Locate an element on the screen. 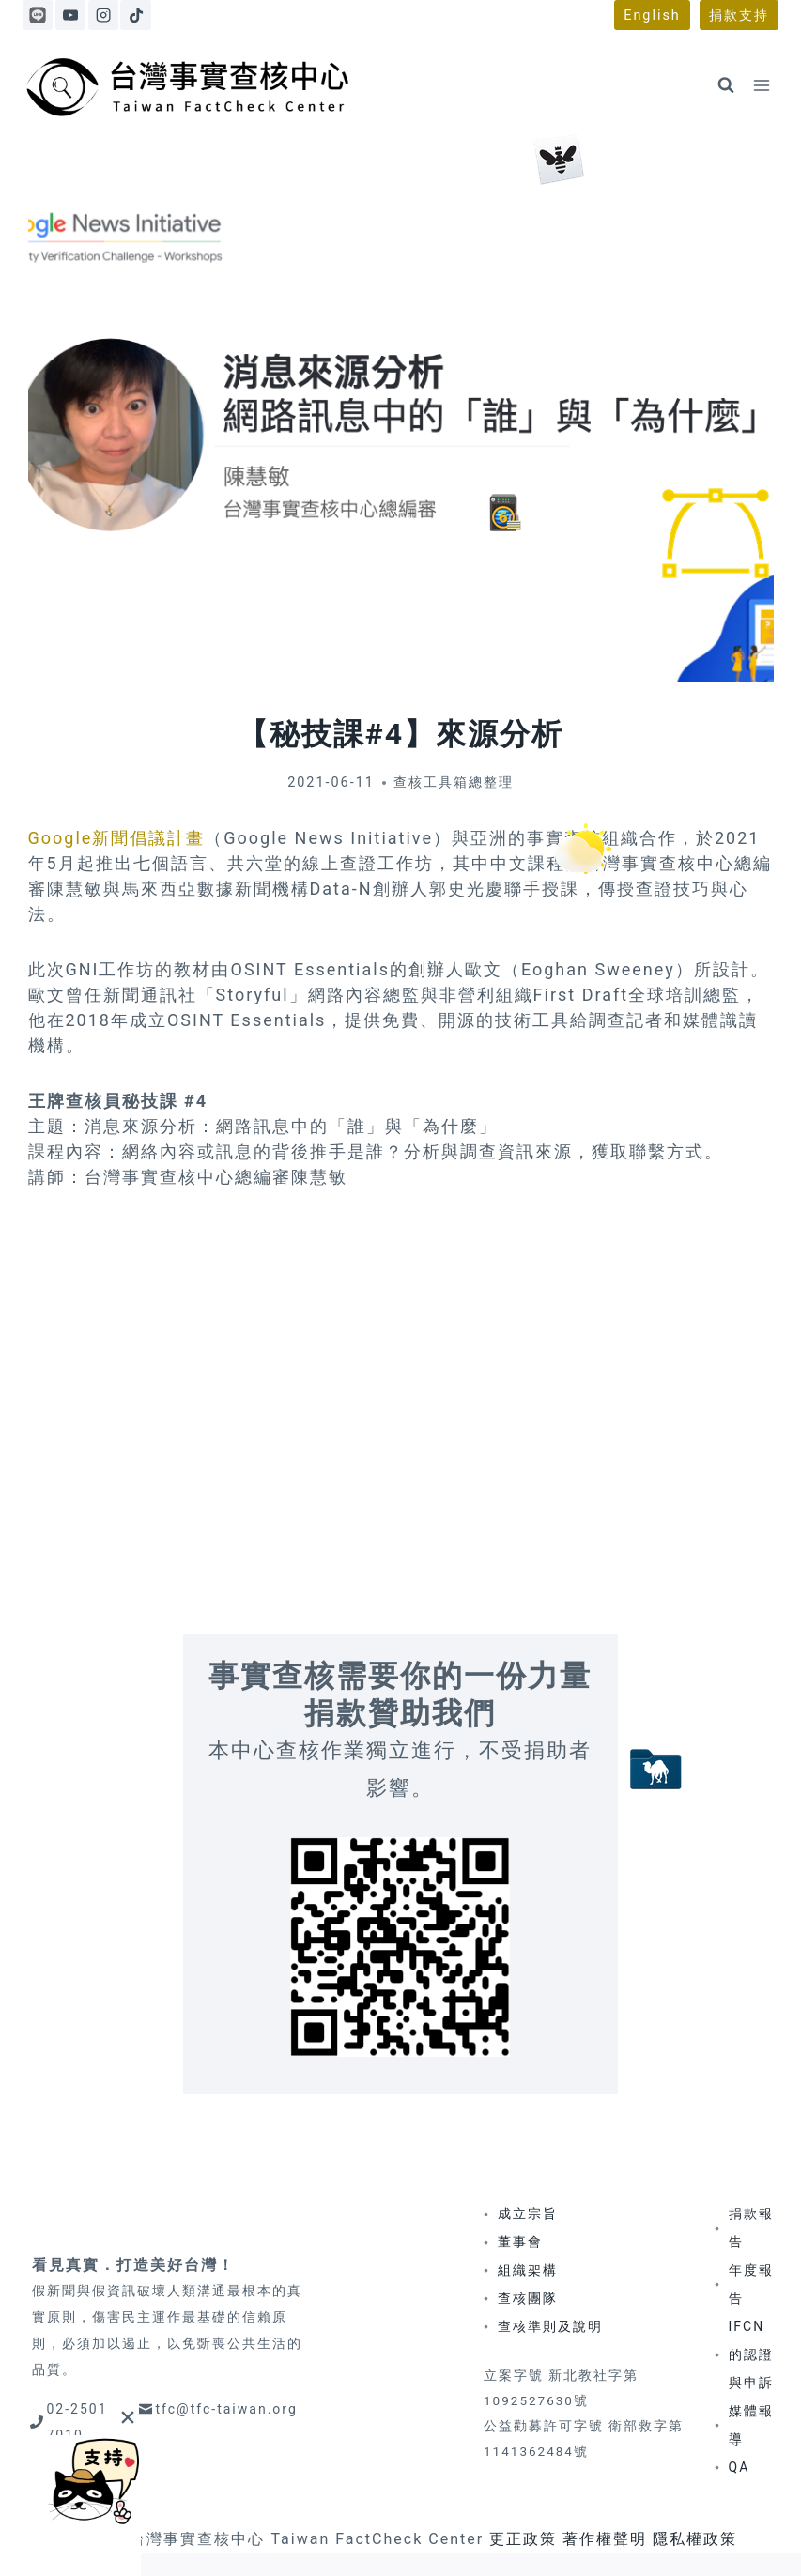 This screenshot has height=2576, width=801. access shape library in iMovie is located at coordinates (716, 533).